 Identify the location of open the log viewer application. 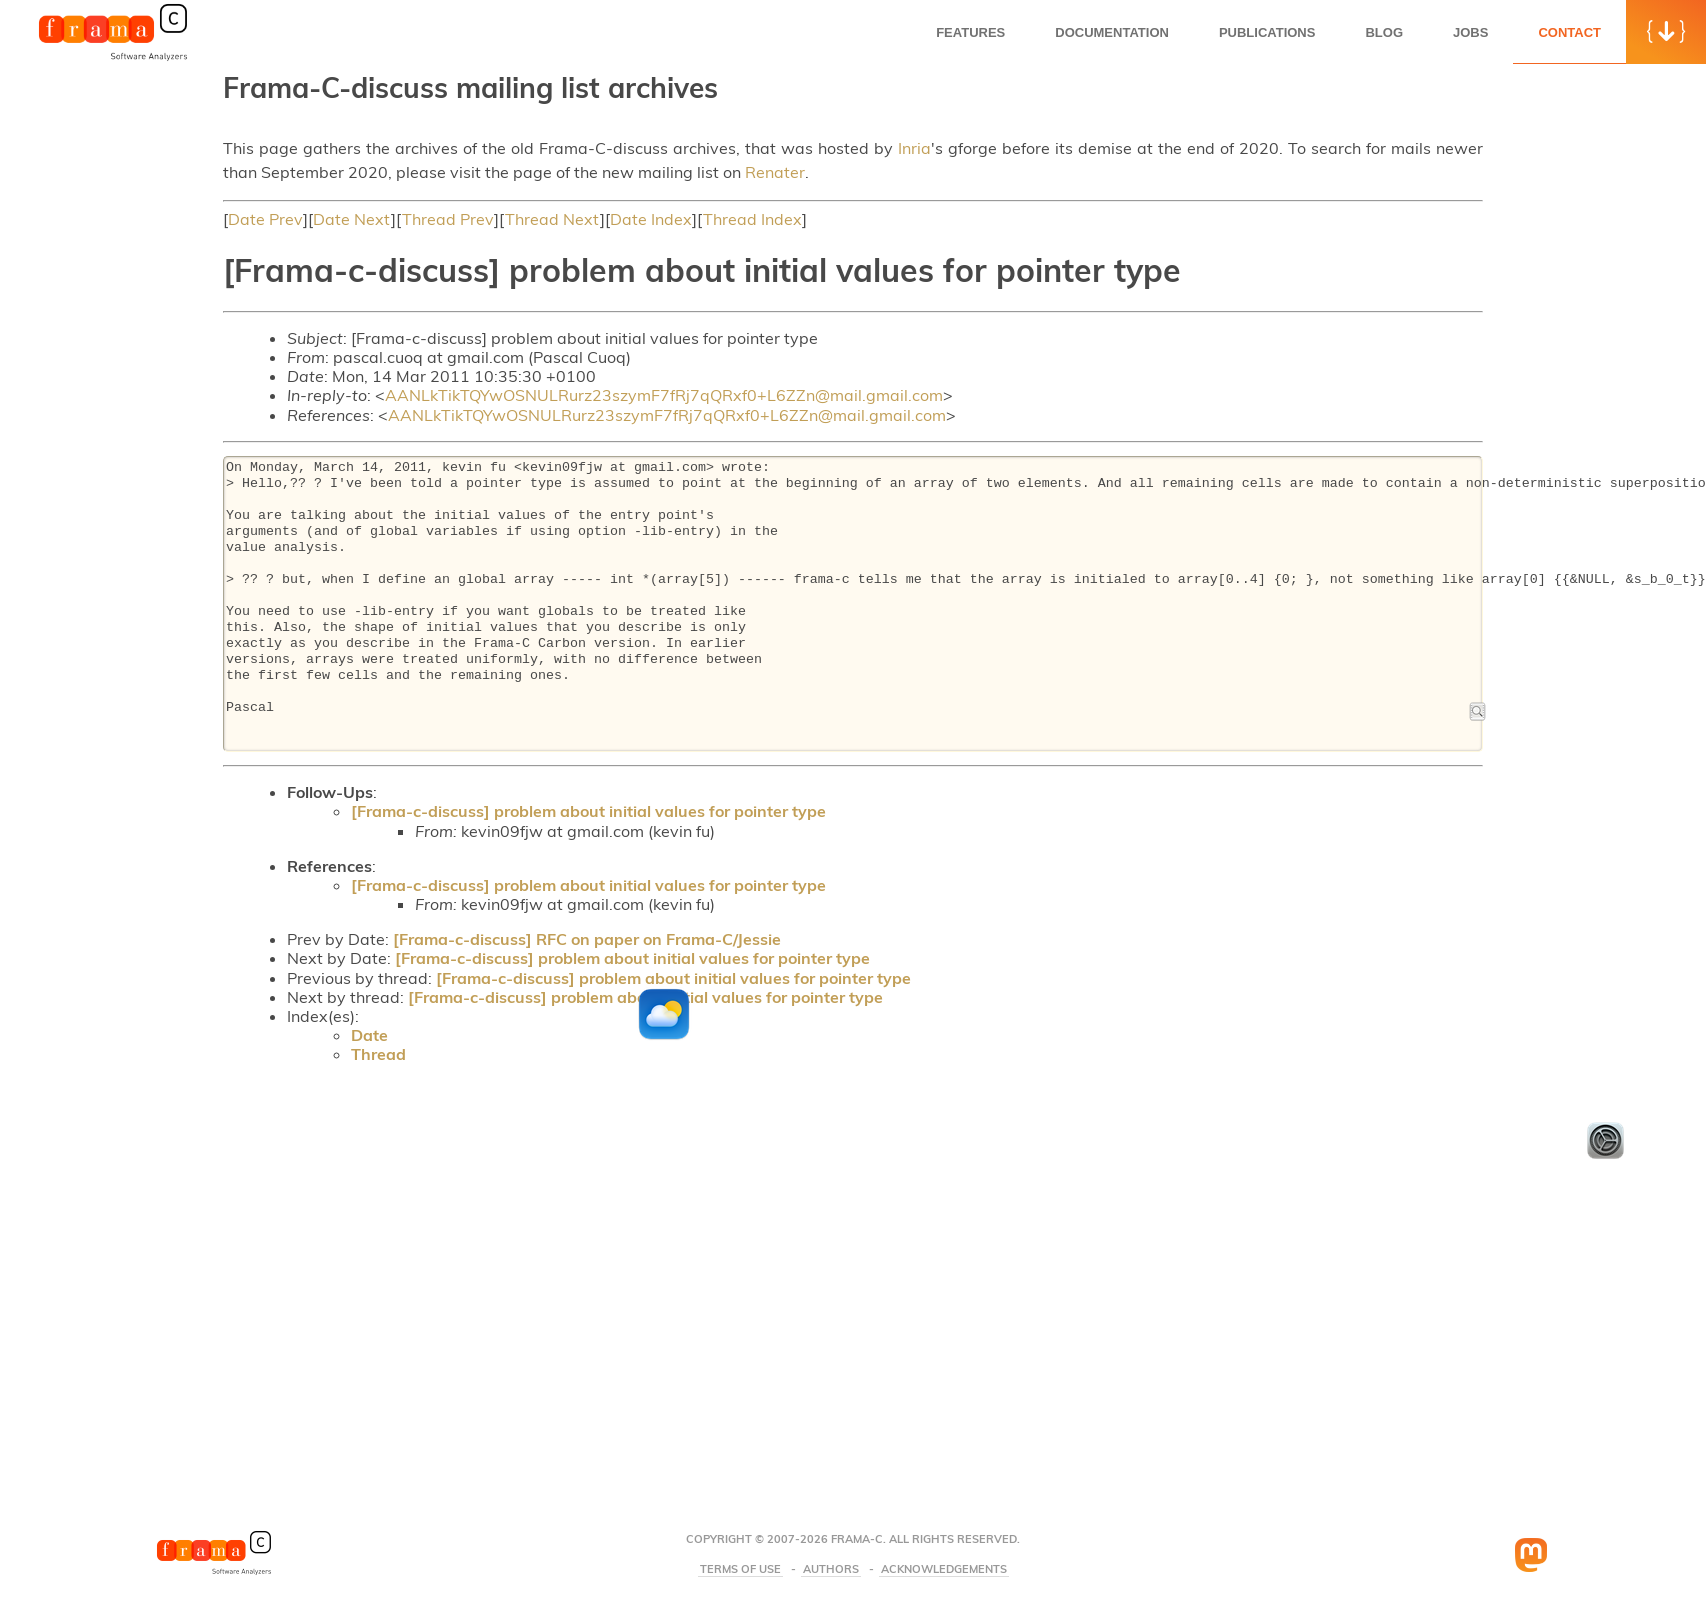
(1477, 711).